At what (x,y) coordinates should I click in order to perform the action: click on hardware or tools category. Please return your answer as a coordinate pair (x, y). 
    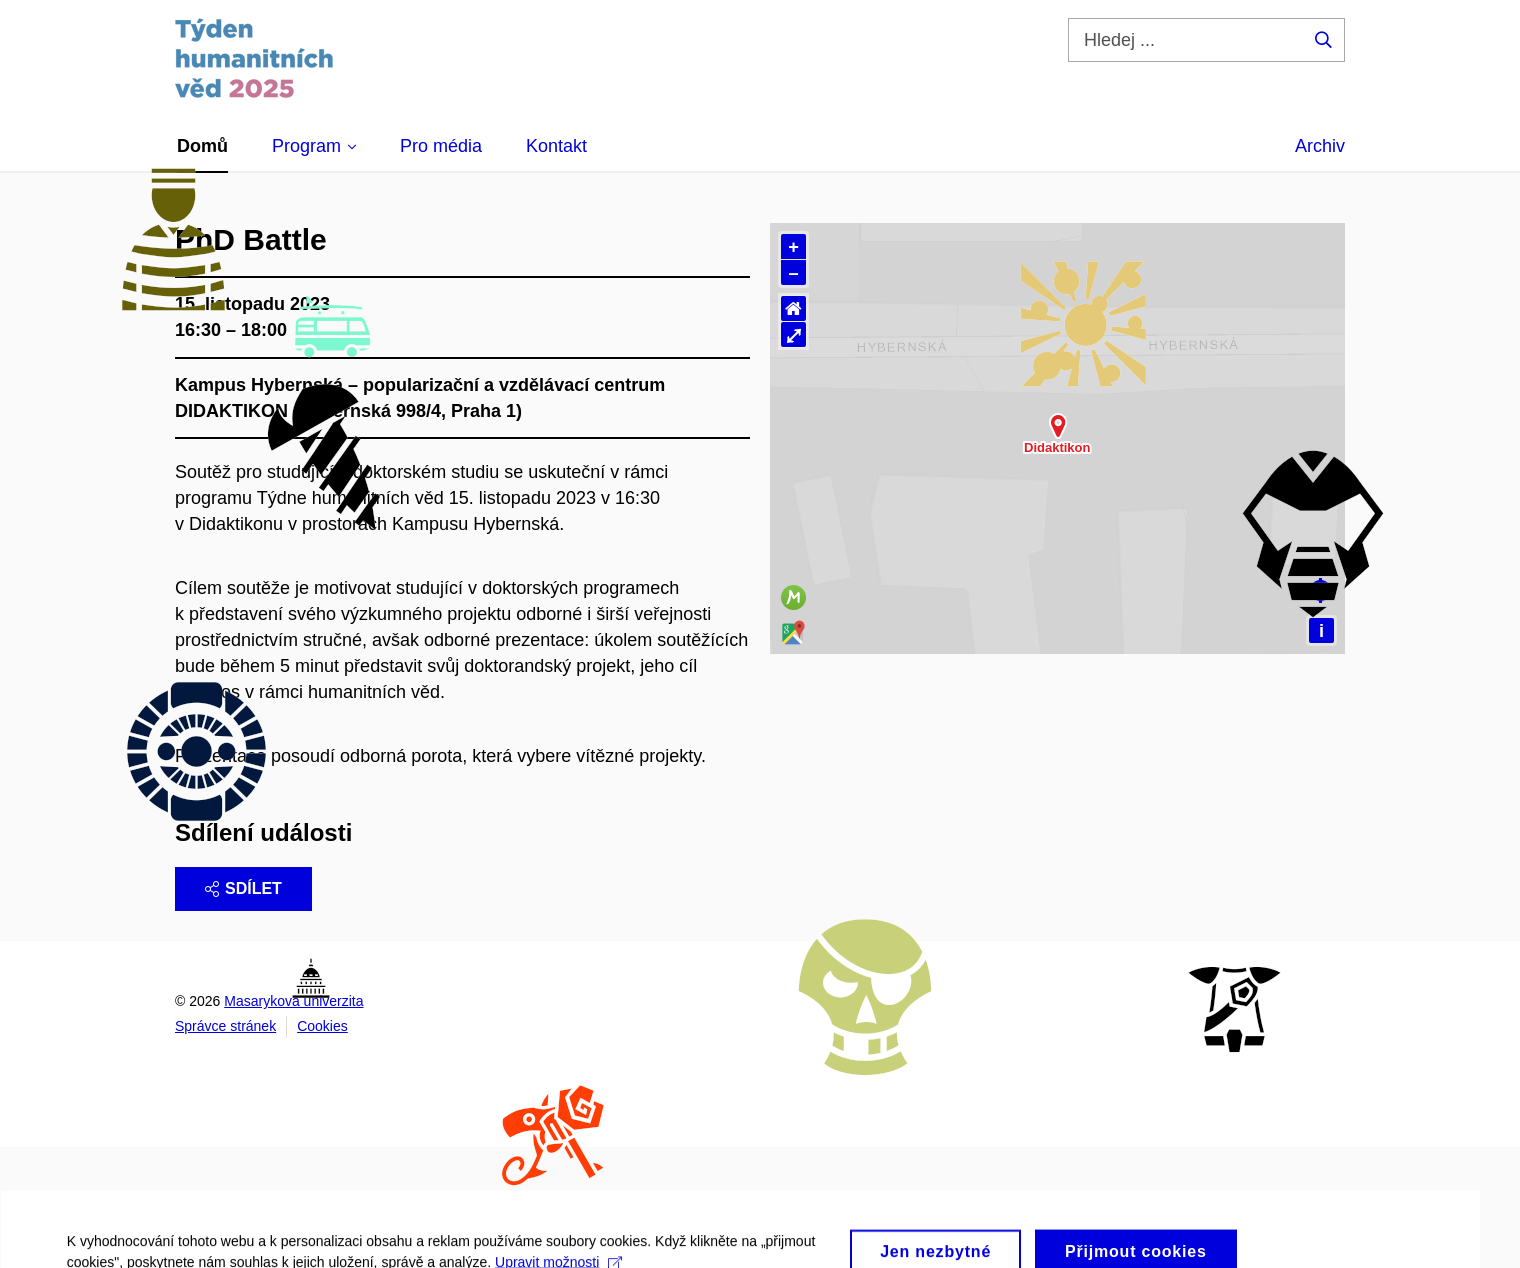
    Looking at the image, I should click on (324, 457).